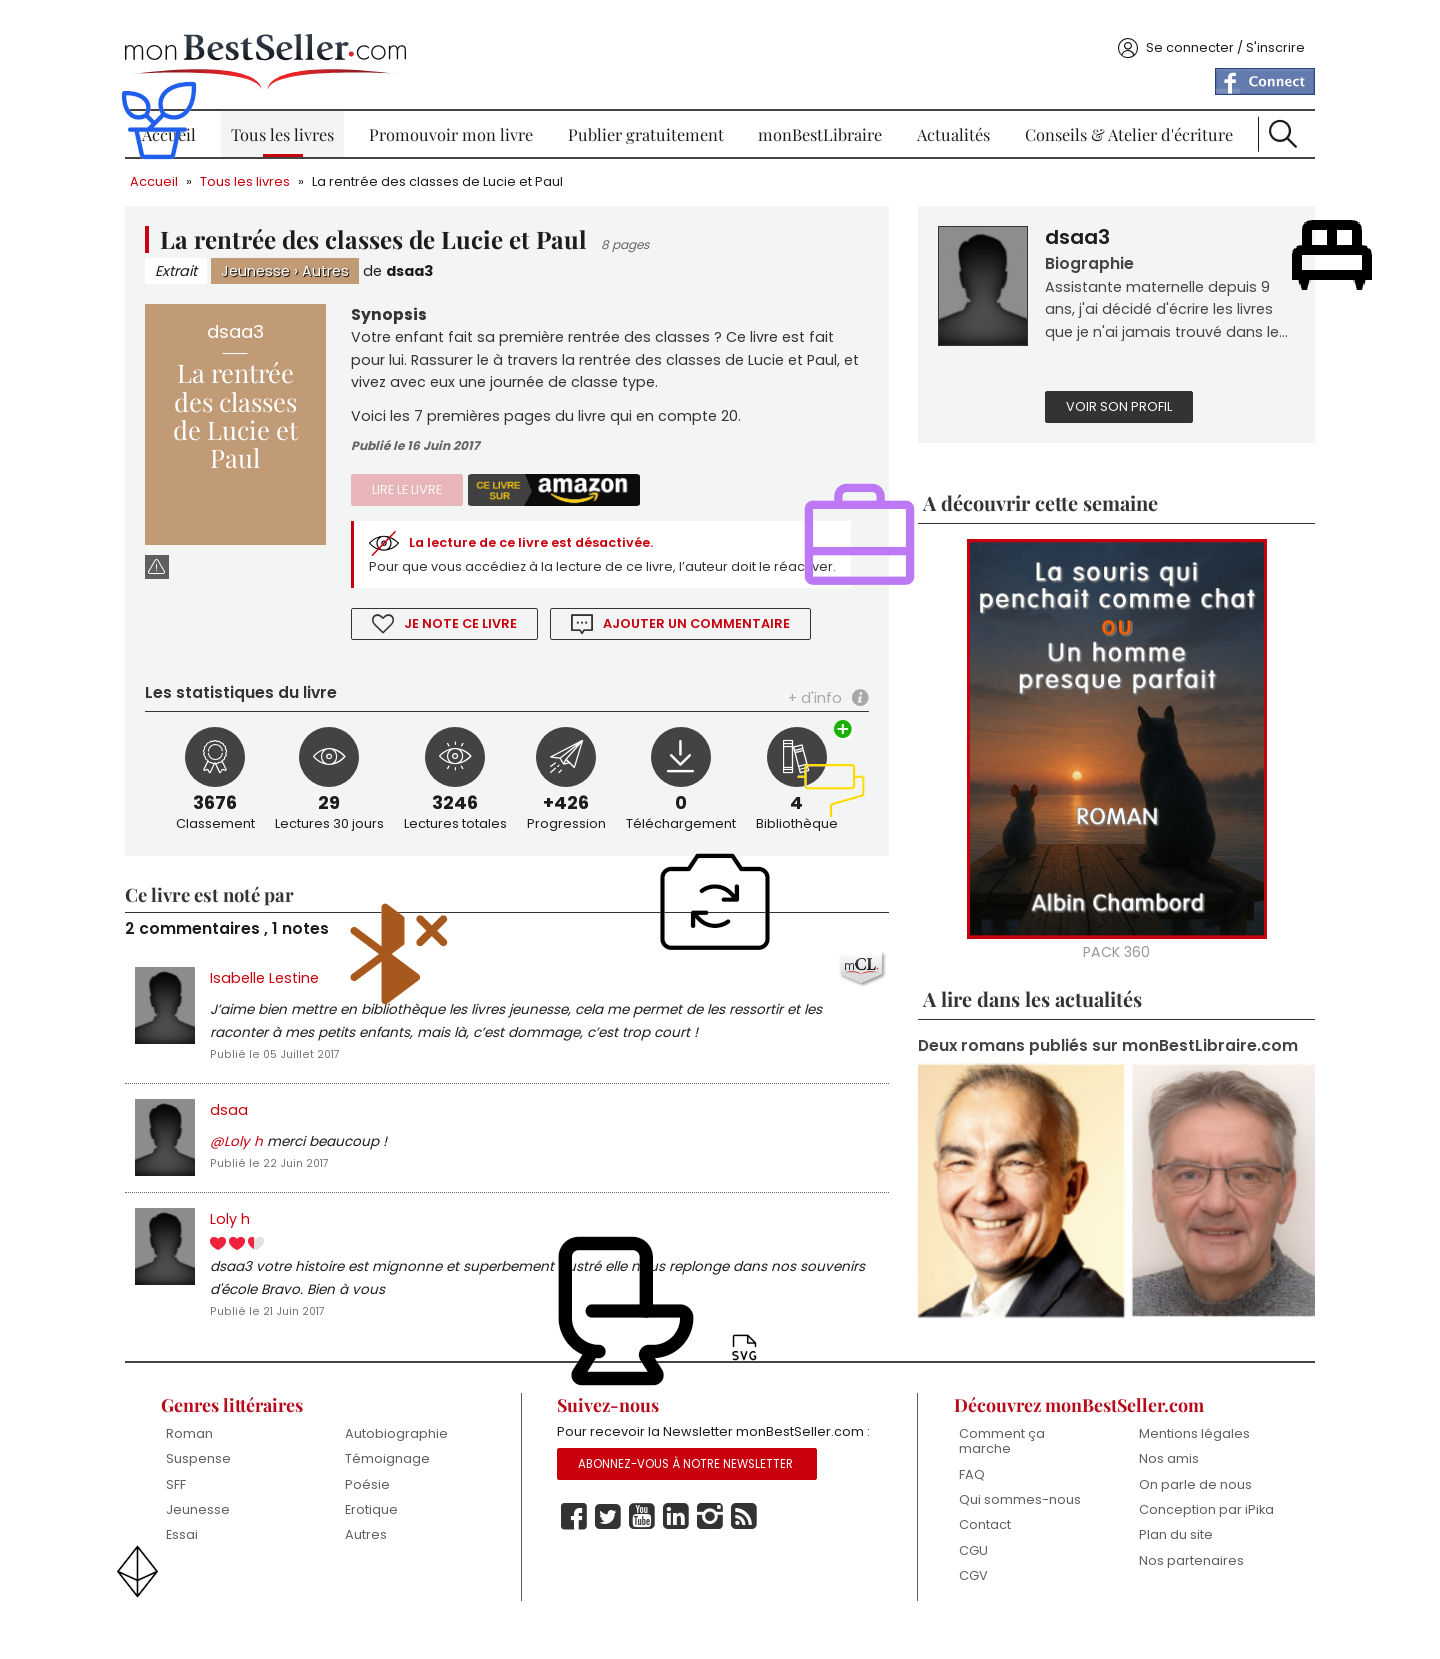 The width and height of the screenshot is (1440, 1659). Describe the element at coordinates (137, 1571) in the screenshot. I see `view ethereum balance or wallet` at that location.